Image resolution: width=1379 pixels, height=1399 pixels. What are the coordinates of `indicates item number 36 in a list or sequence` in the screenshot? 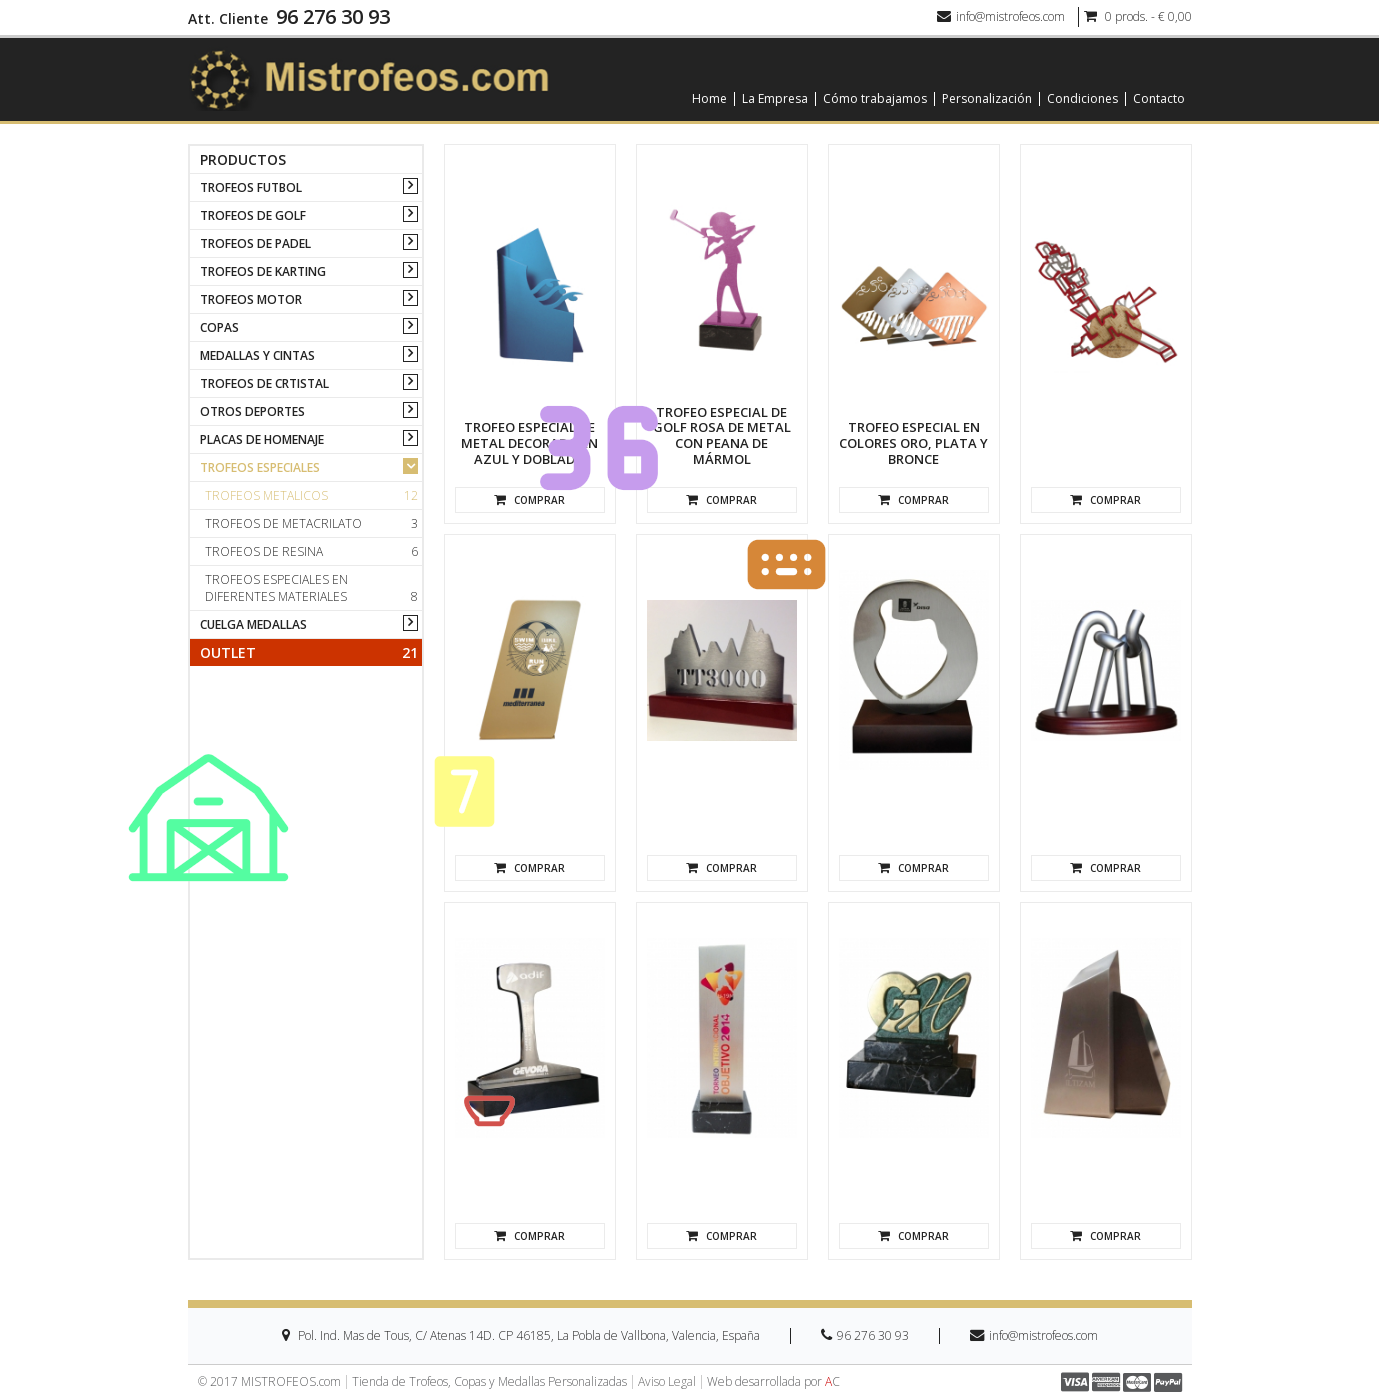 It's located at (599, 448).